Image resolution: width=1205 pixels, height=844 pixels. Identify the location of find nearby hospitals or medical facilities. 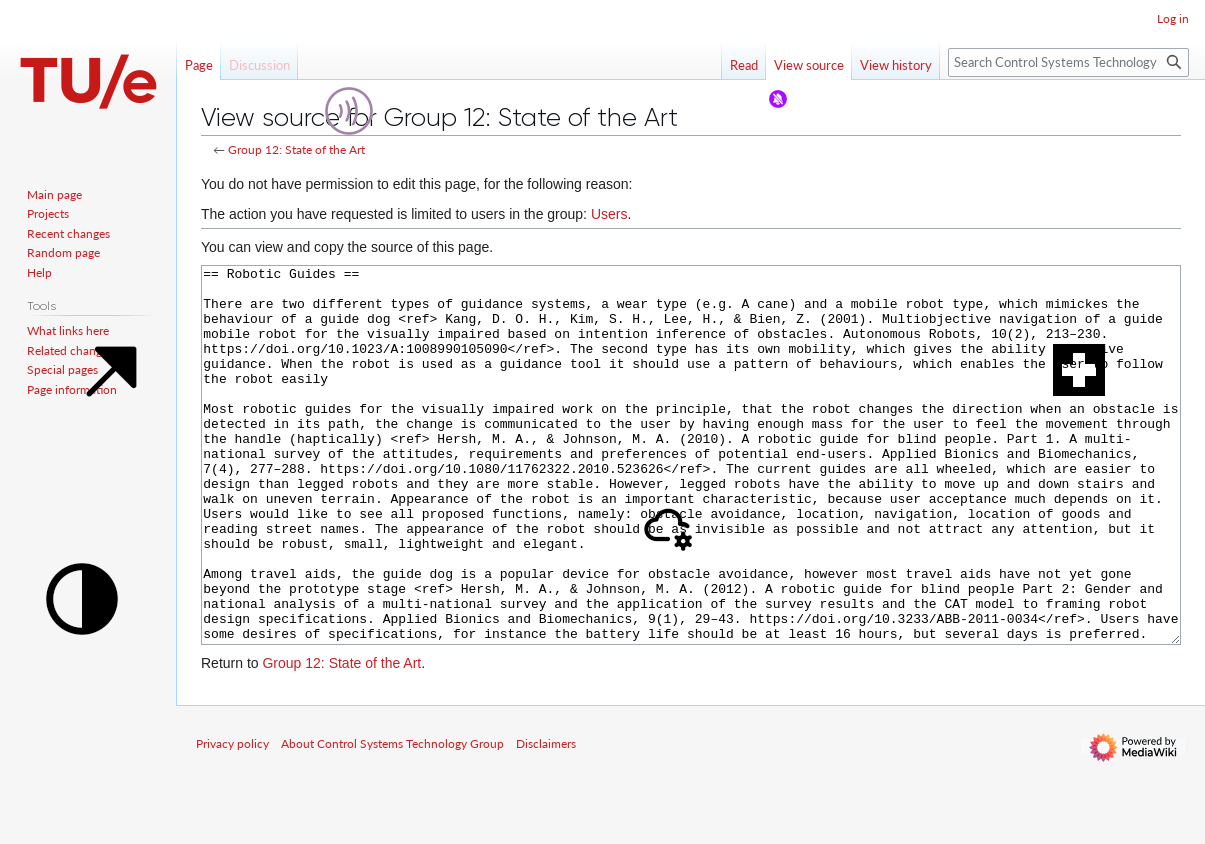
(1079, 370).